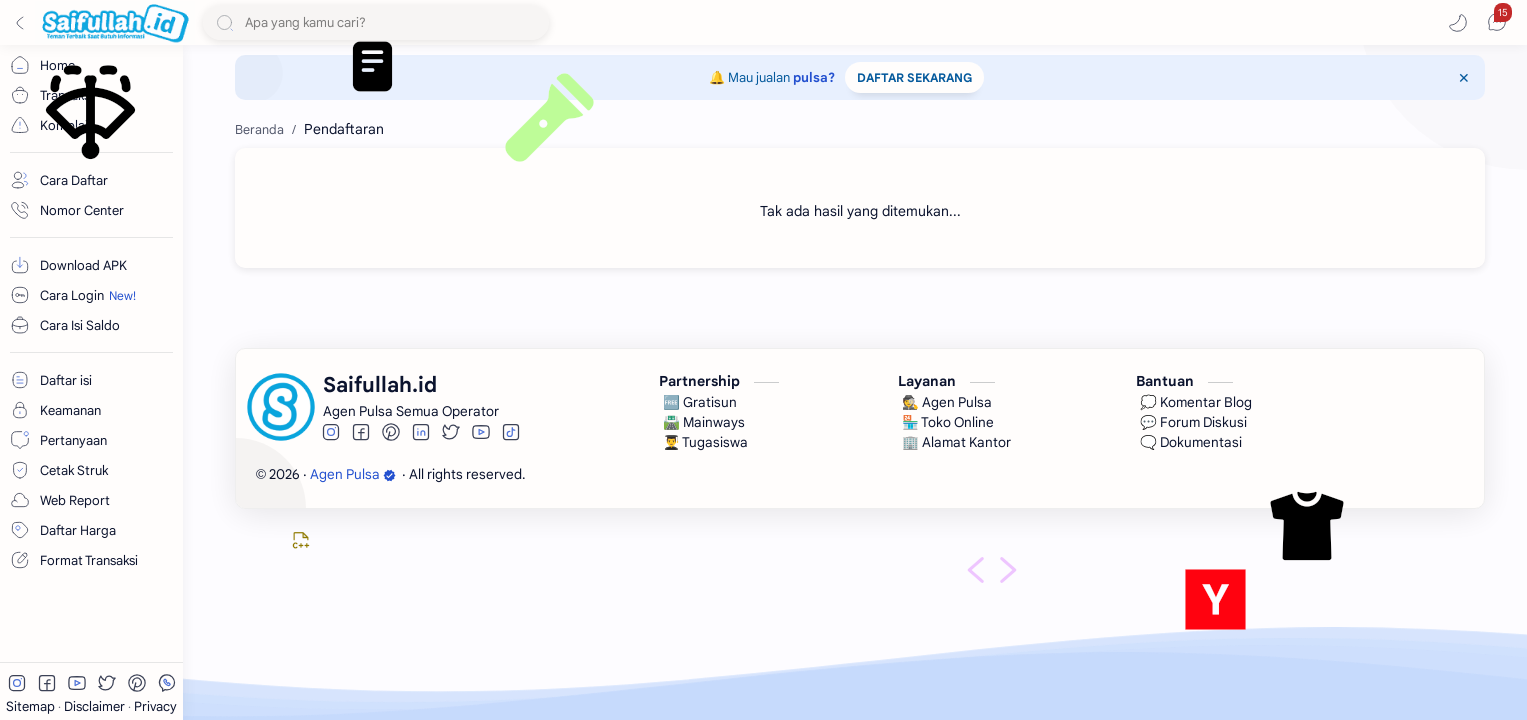 The image size is (1527, 720). I want to click on turn on device flashlight, so click(549, 117).